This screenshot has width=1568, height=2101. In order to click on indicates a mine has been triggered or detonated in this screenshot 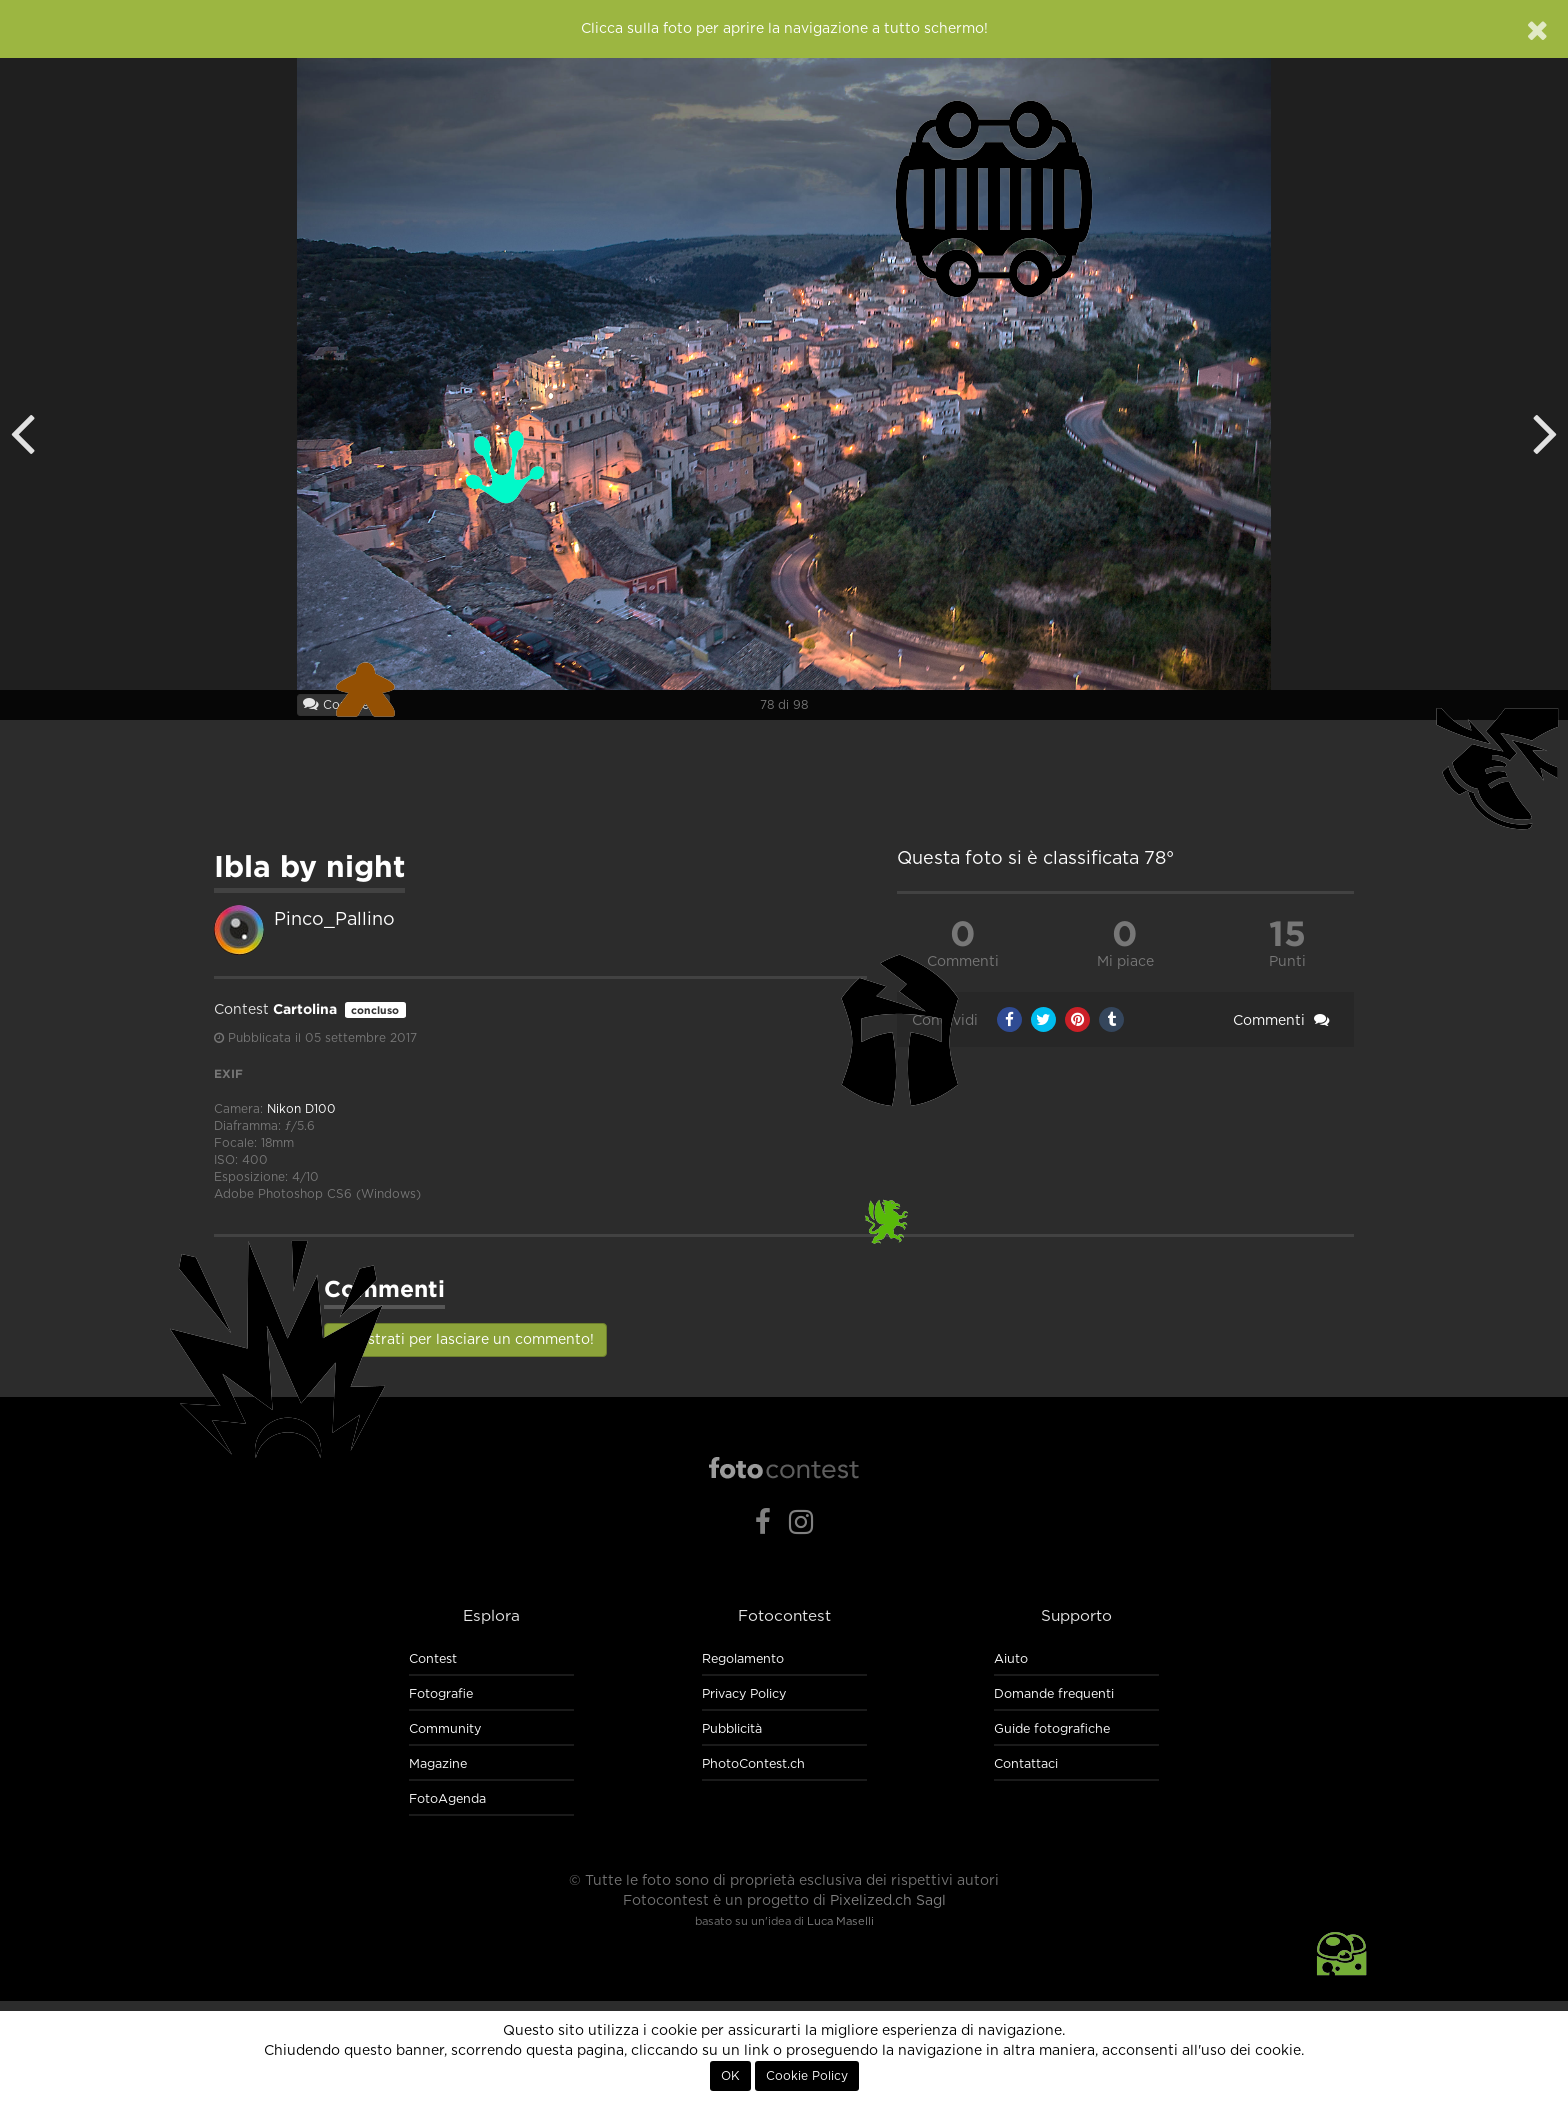, I will do `click(277, 1350)`.